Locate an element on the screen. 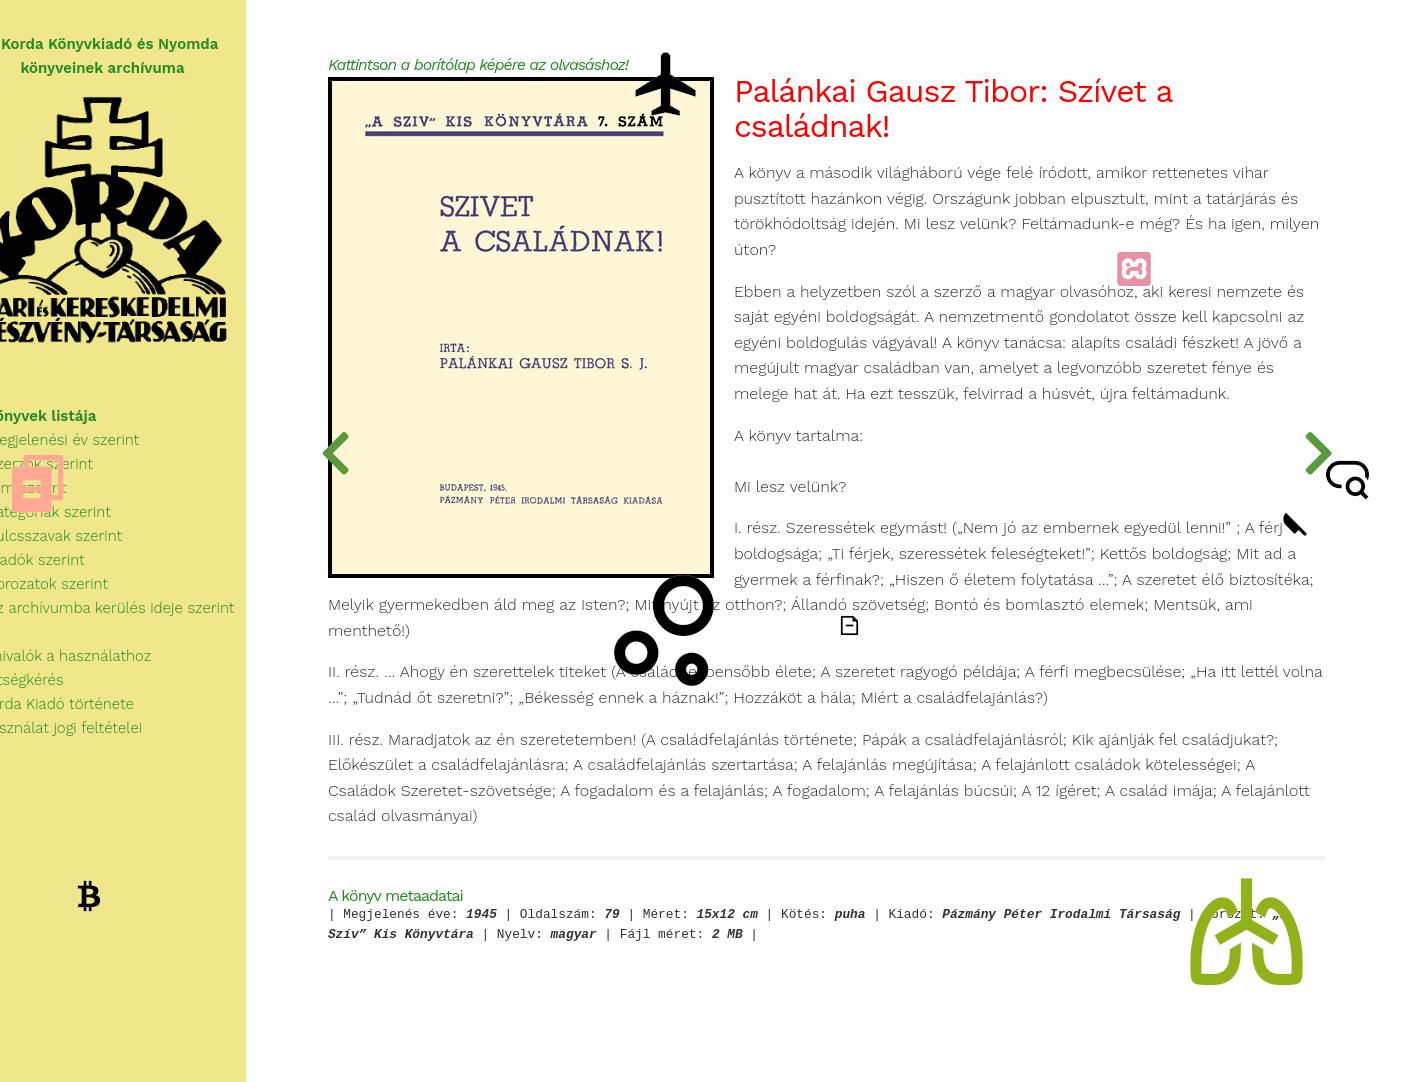  indicates Bitcoin payment option is located at coordinates (89, 896).